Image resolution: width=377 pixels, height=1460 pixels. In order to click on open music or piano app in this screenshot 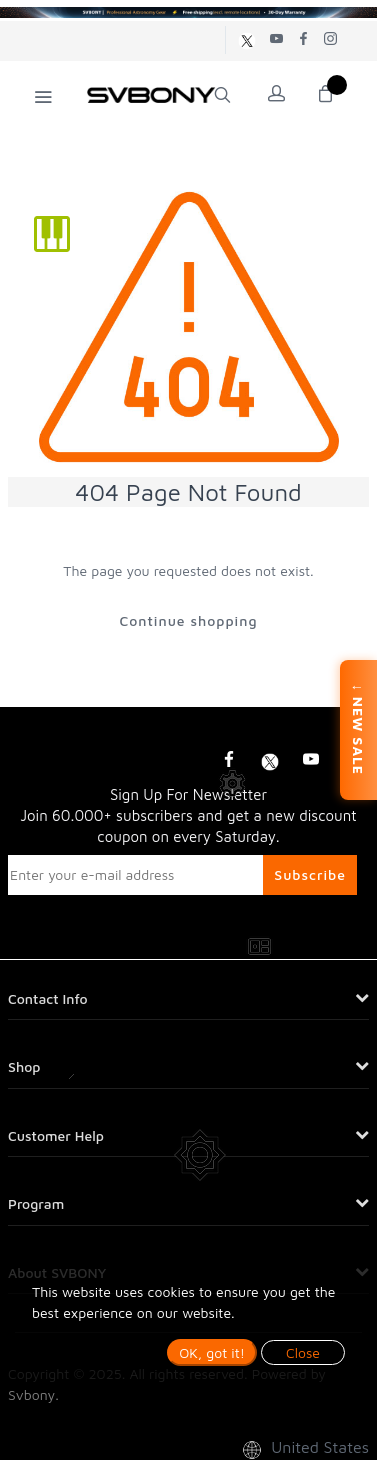, I will do `click(52, 234)`.